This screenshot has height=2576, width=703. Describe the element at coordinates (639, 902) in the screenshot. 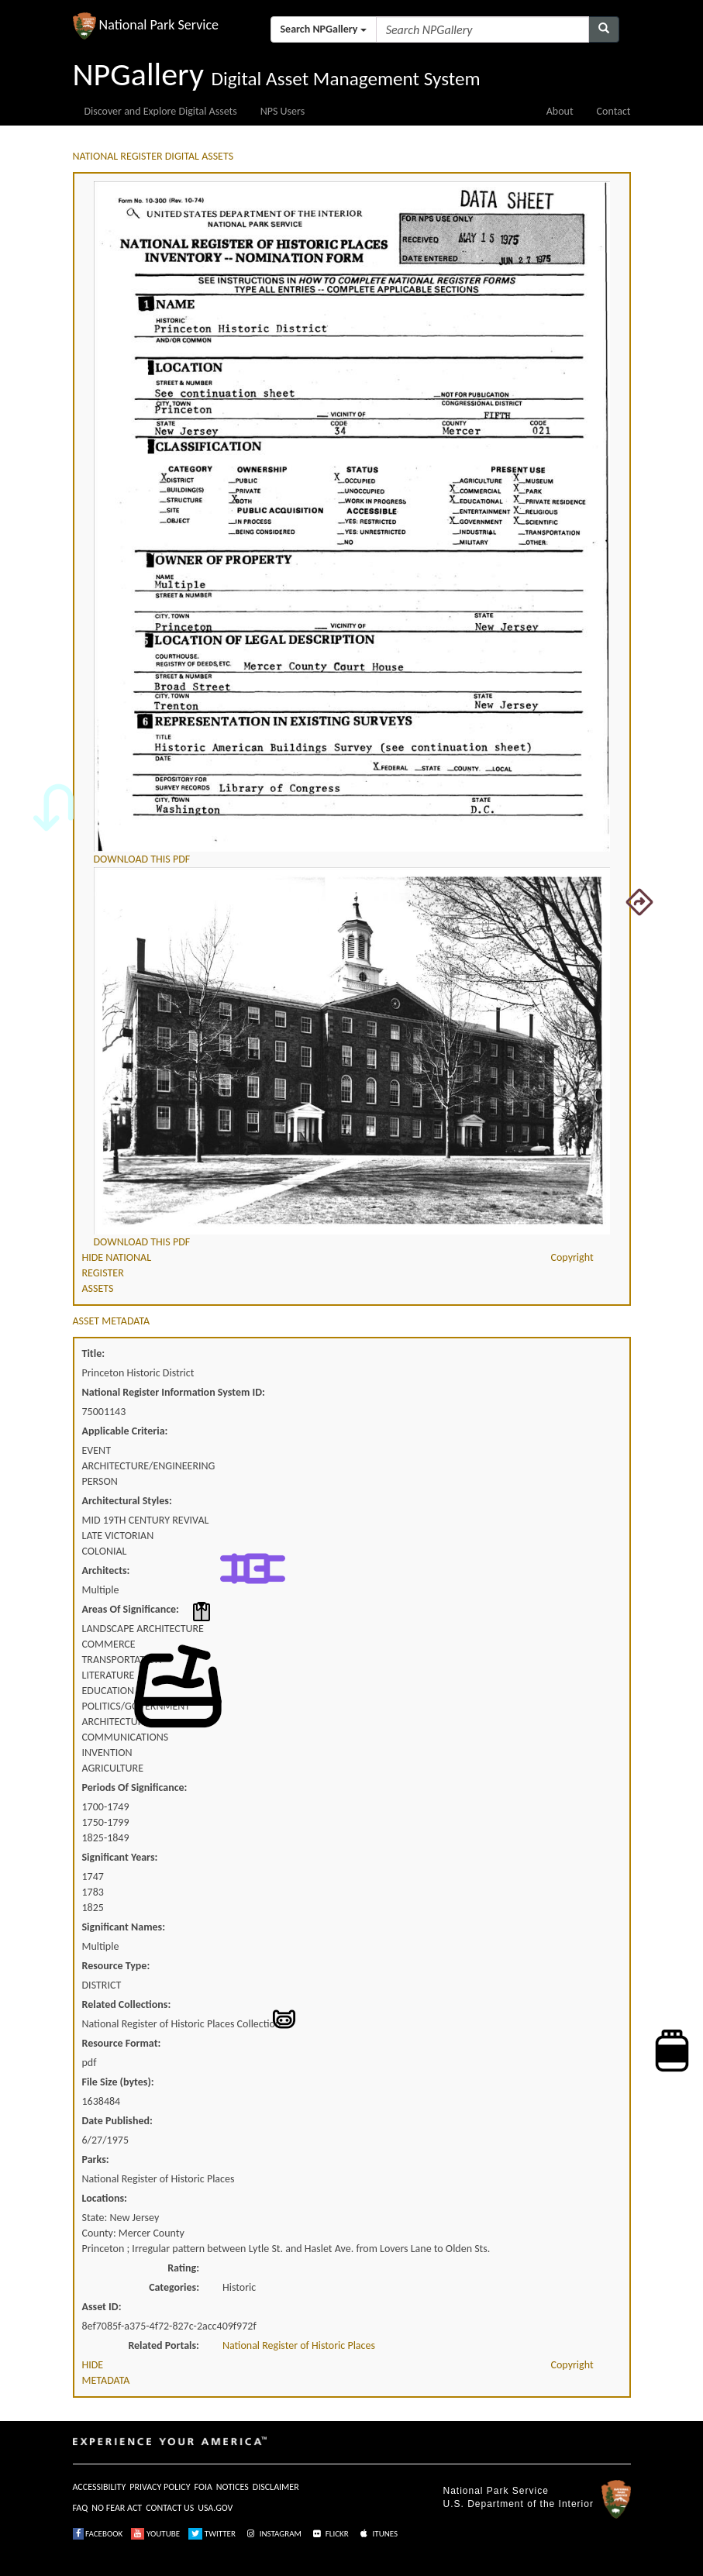

I see `indicates navigation or directional guidance` at that location.